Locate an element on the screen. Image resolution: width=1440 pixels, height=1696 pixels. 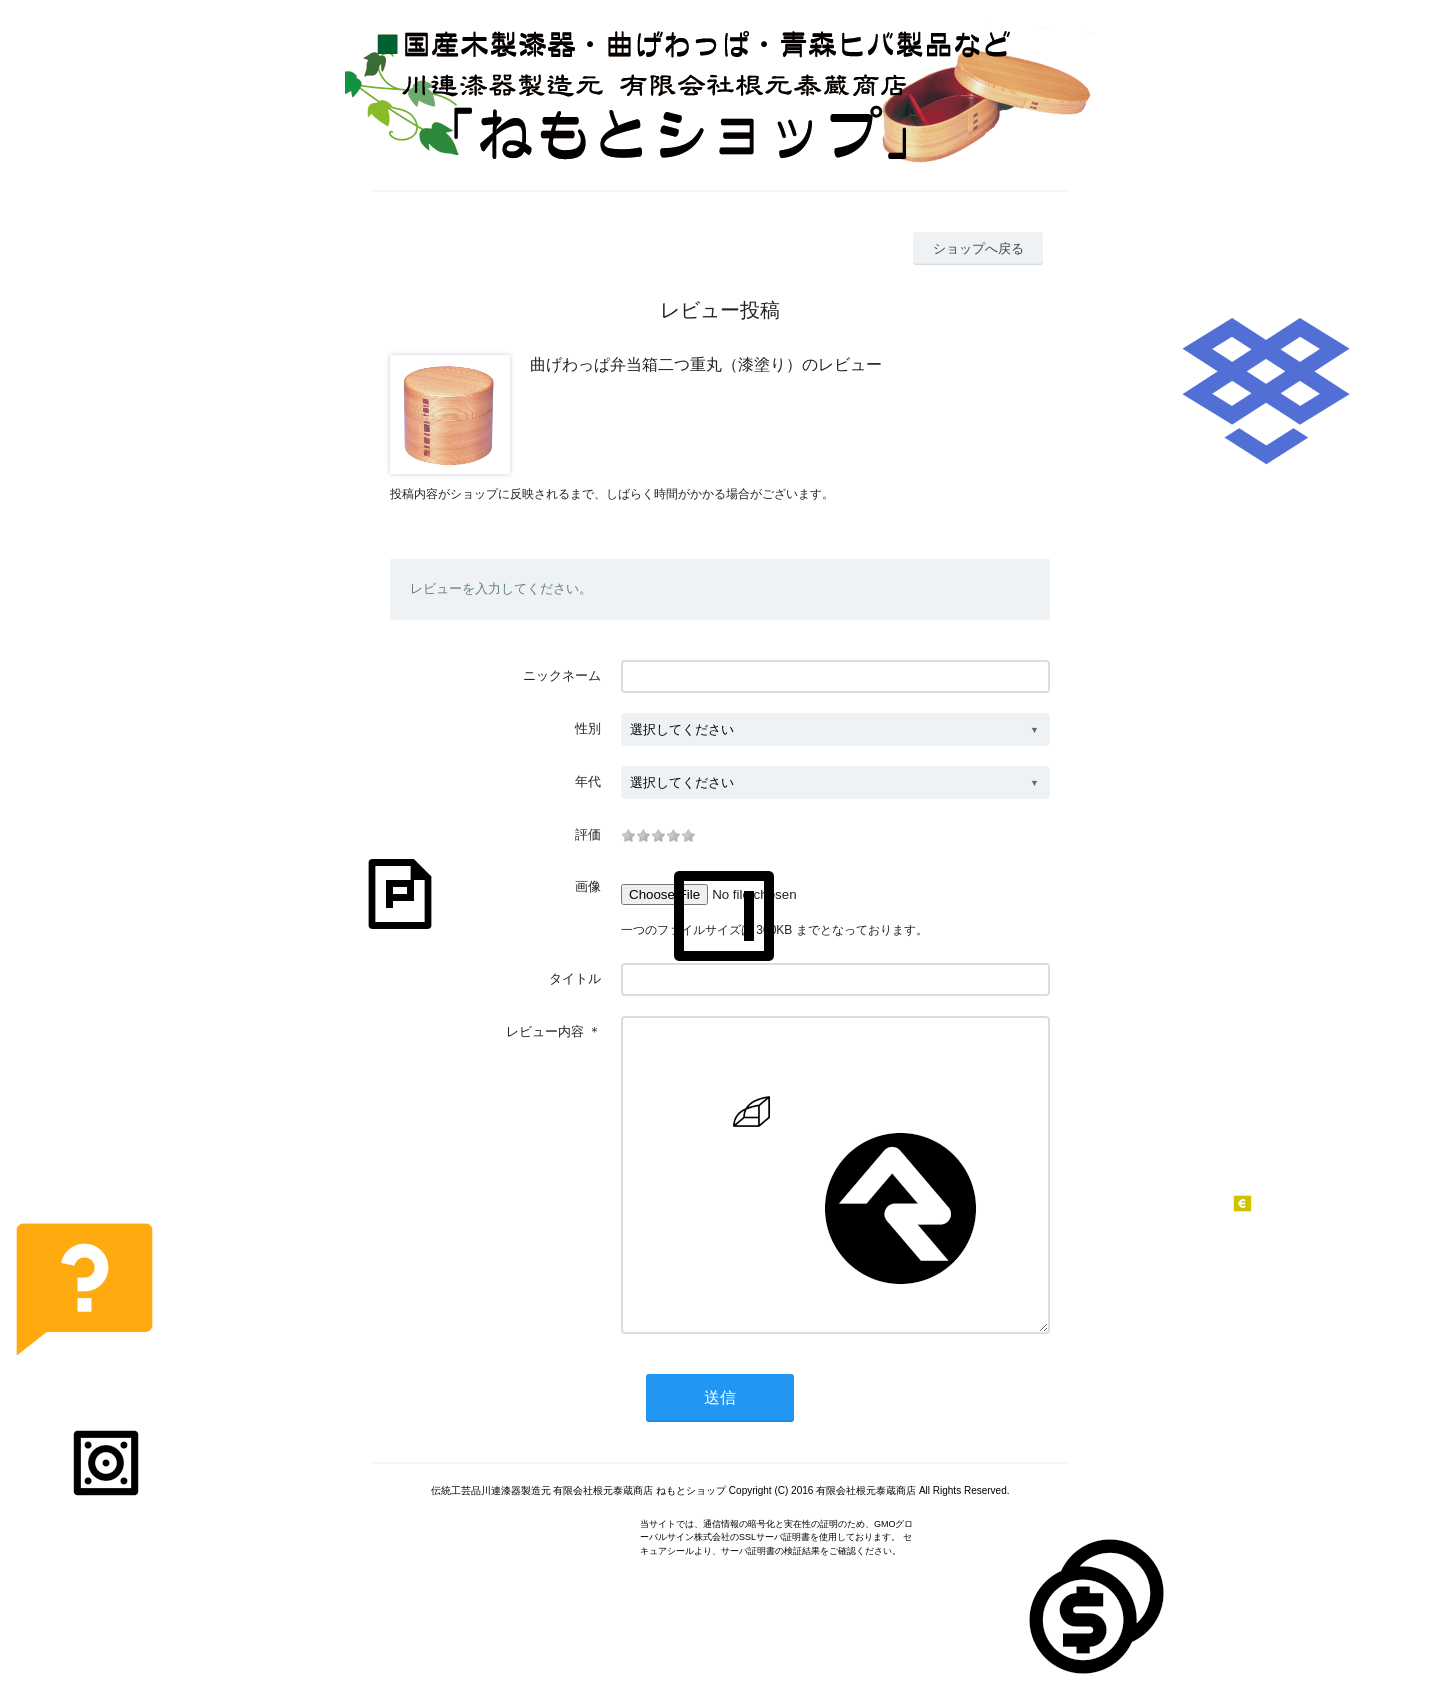
rollbar error monitoring service logo is located at coordinates (751, 1111).